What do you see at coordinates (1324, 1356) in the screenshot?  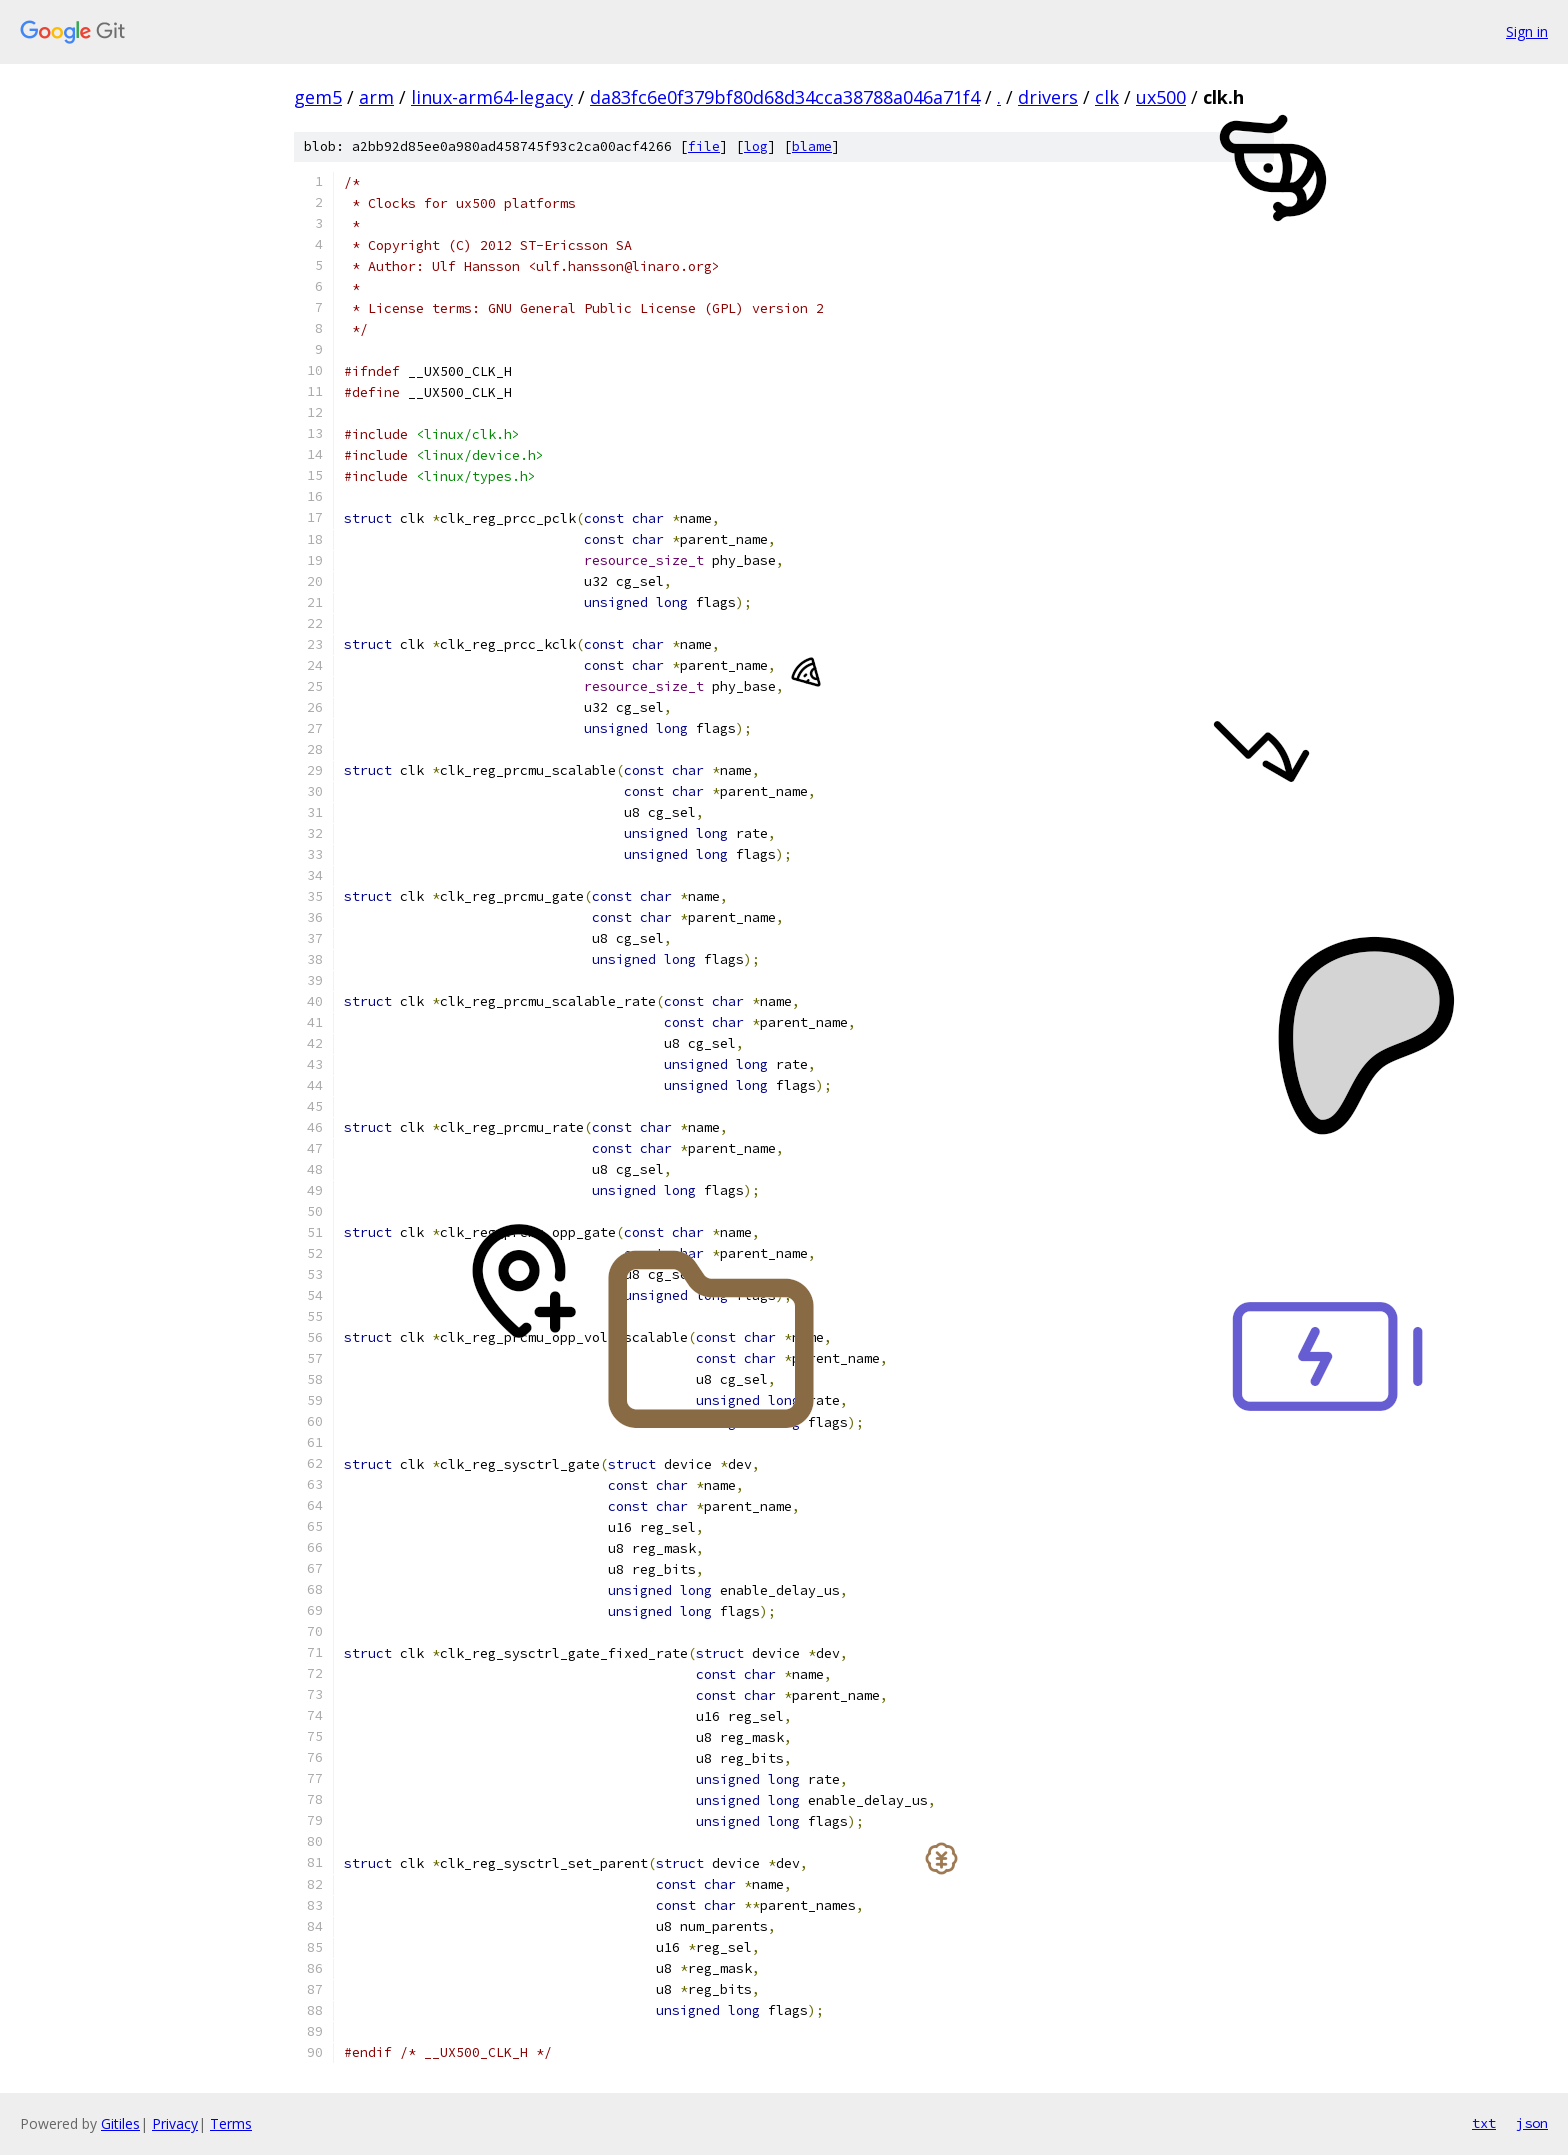 I see `indicates device is currently charging` at bounding box center [1324, 1356].